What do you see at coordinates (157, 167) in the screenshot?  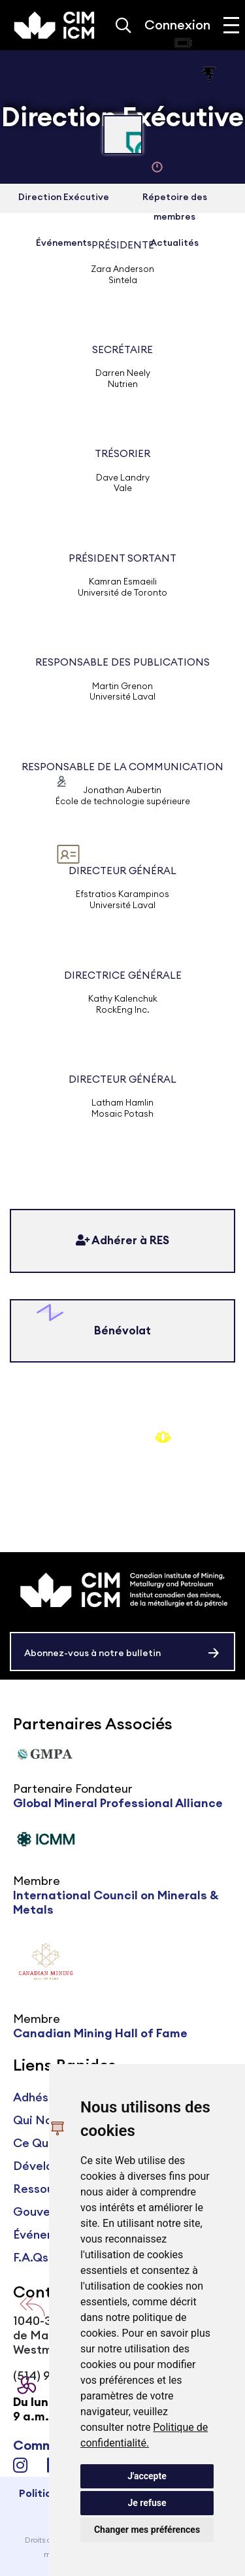 I see `view current time or check the clock` at bounding box center [157, 167].